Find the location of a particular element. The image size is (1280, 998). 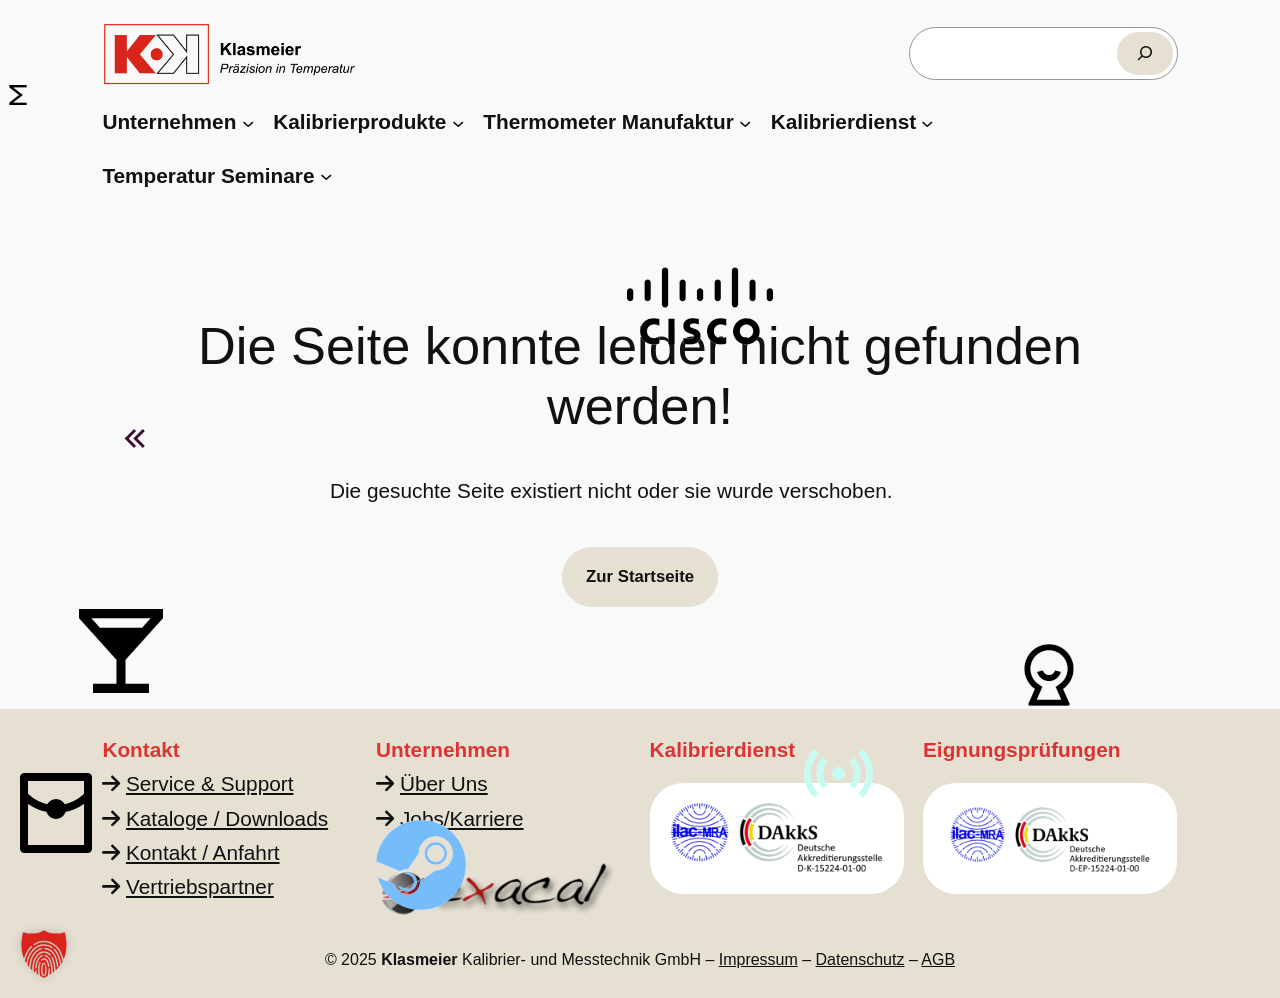

Cisco company logo is located at coordinates (700, 306).